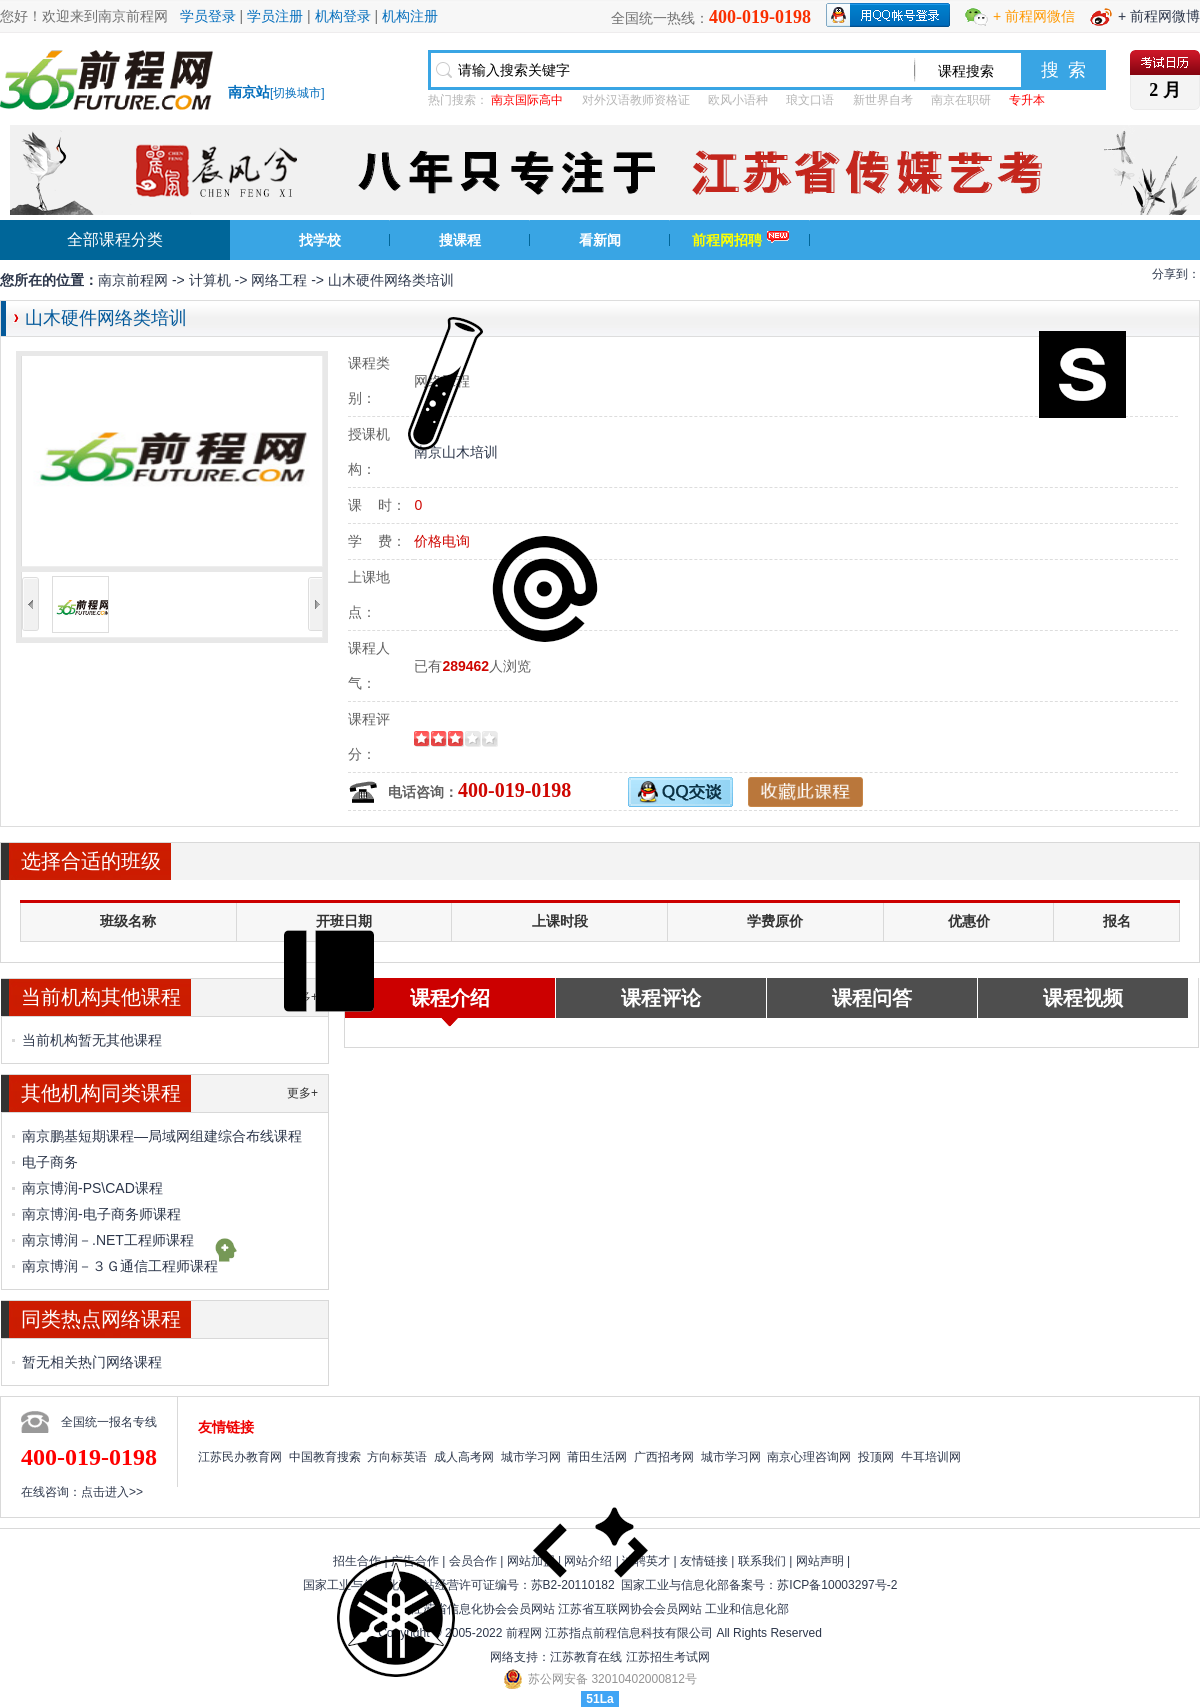 This screenshot has width=1200, height=1707. I want to click on mailgun email service logo, so click(545, 589).